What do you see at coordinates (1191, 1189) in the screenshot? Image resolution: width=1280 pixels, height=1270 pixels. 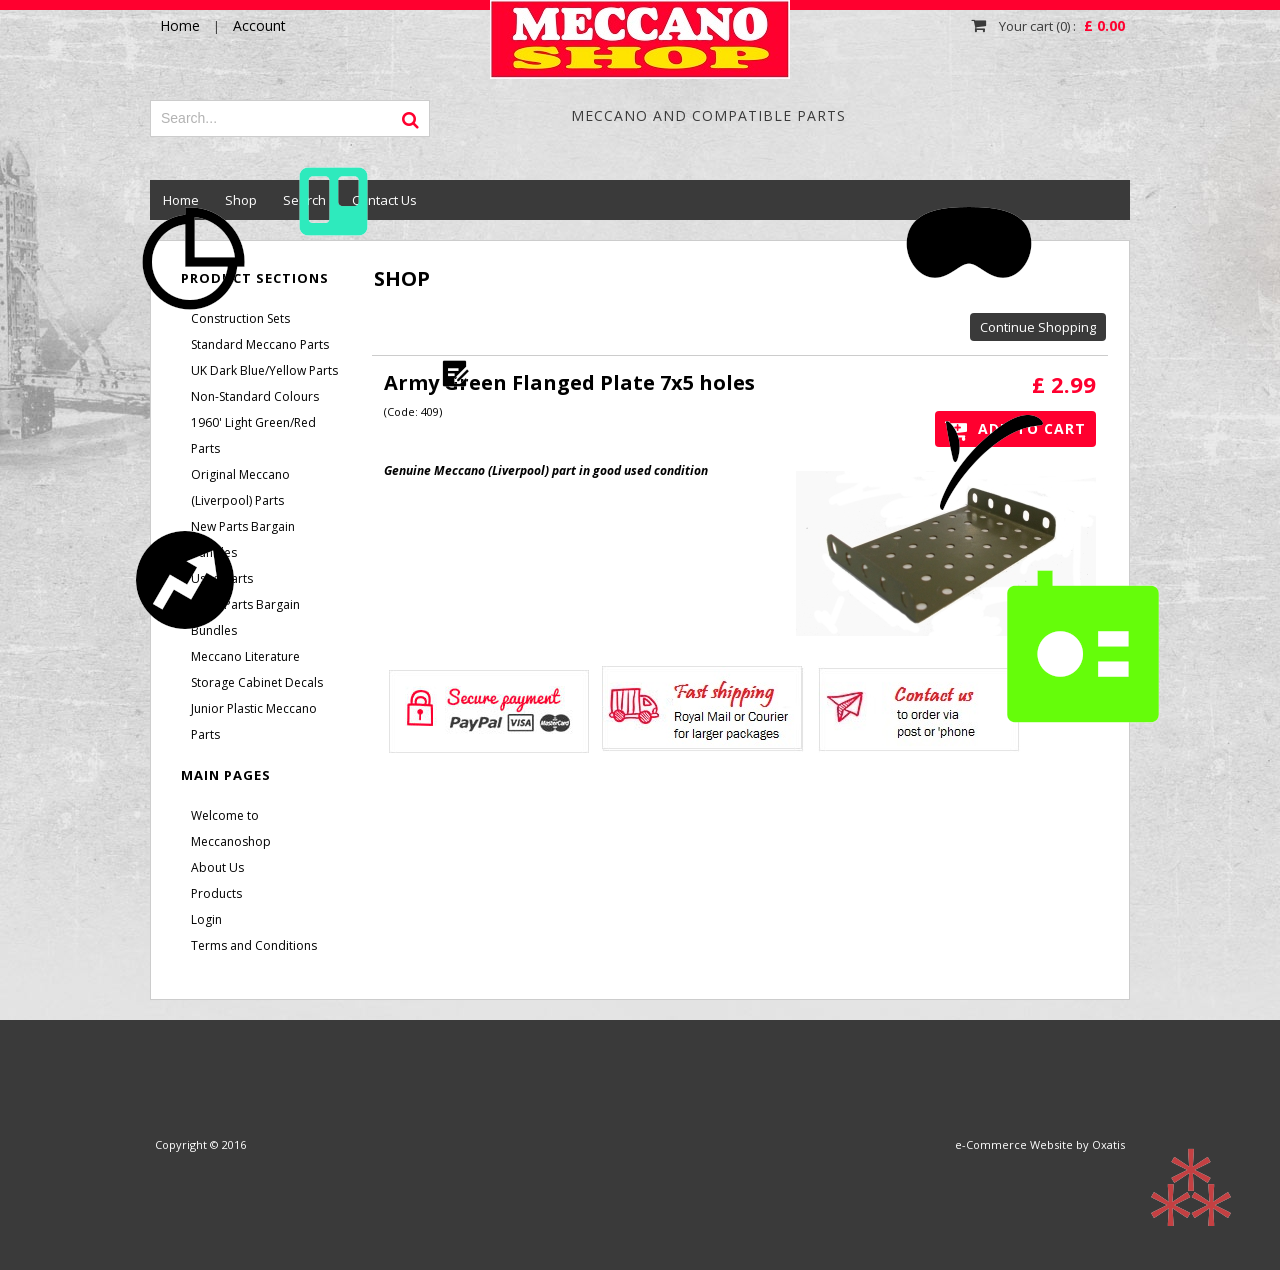 I see `connect to the fediverse` at bounding box center [1191, 1189].